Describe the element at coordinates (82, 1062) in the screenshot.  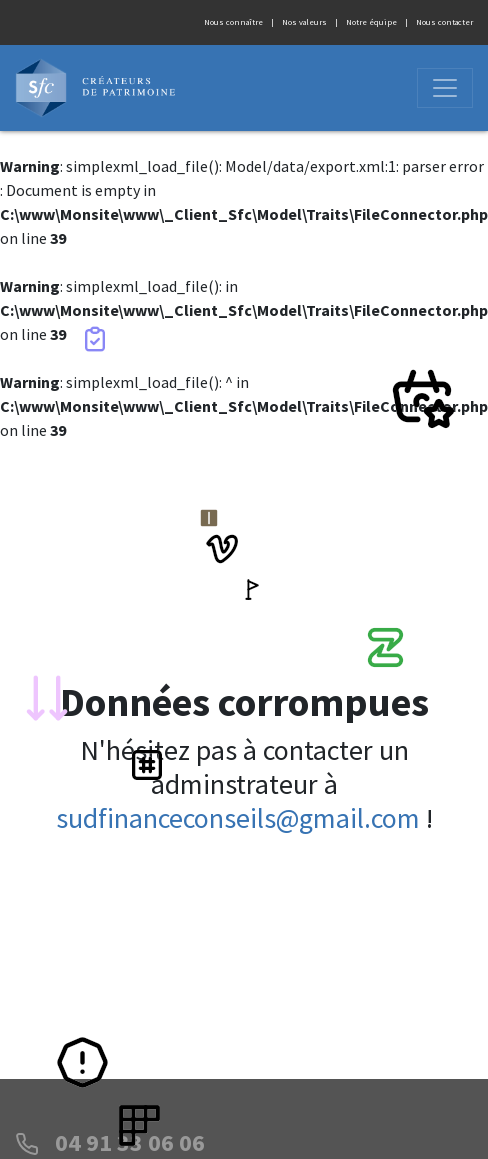
I see `indicates a critical error or warning` at that location.